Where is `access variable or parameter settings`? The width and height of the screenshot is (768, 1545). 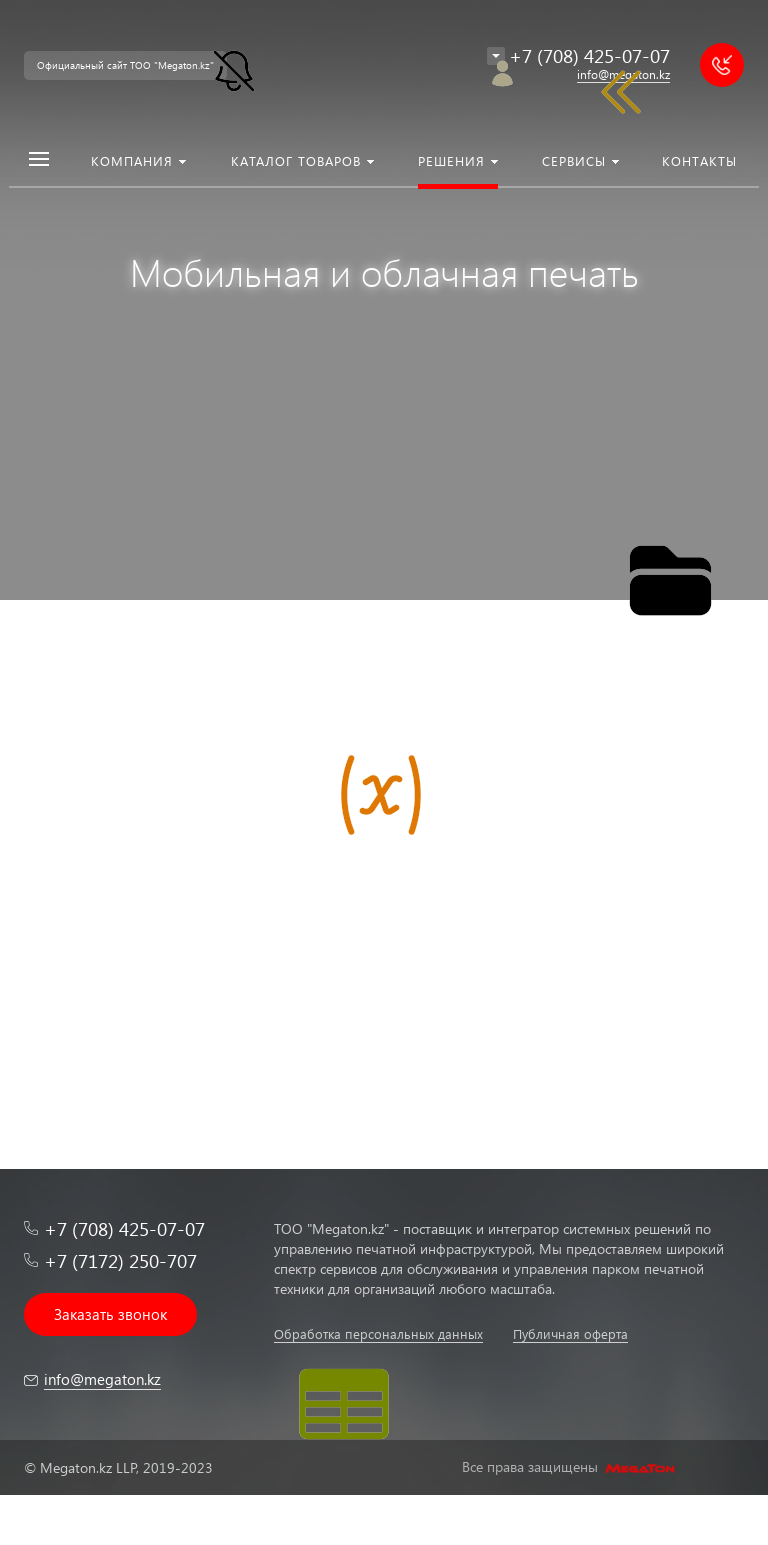 access variable or parameter settings is located at coordinates (381, 795).